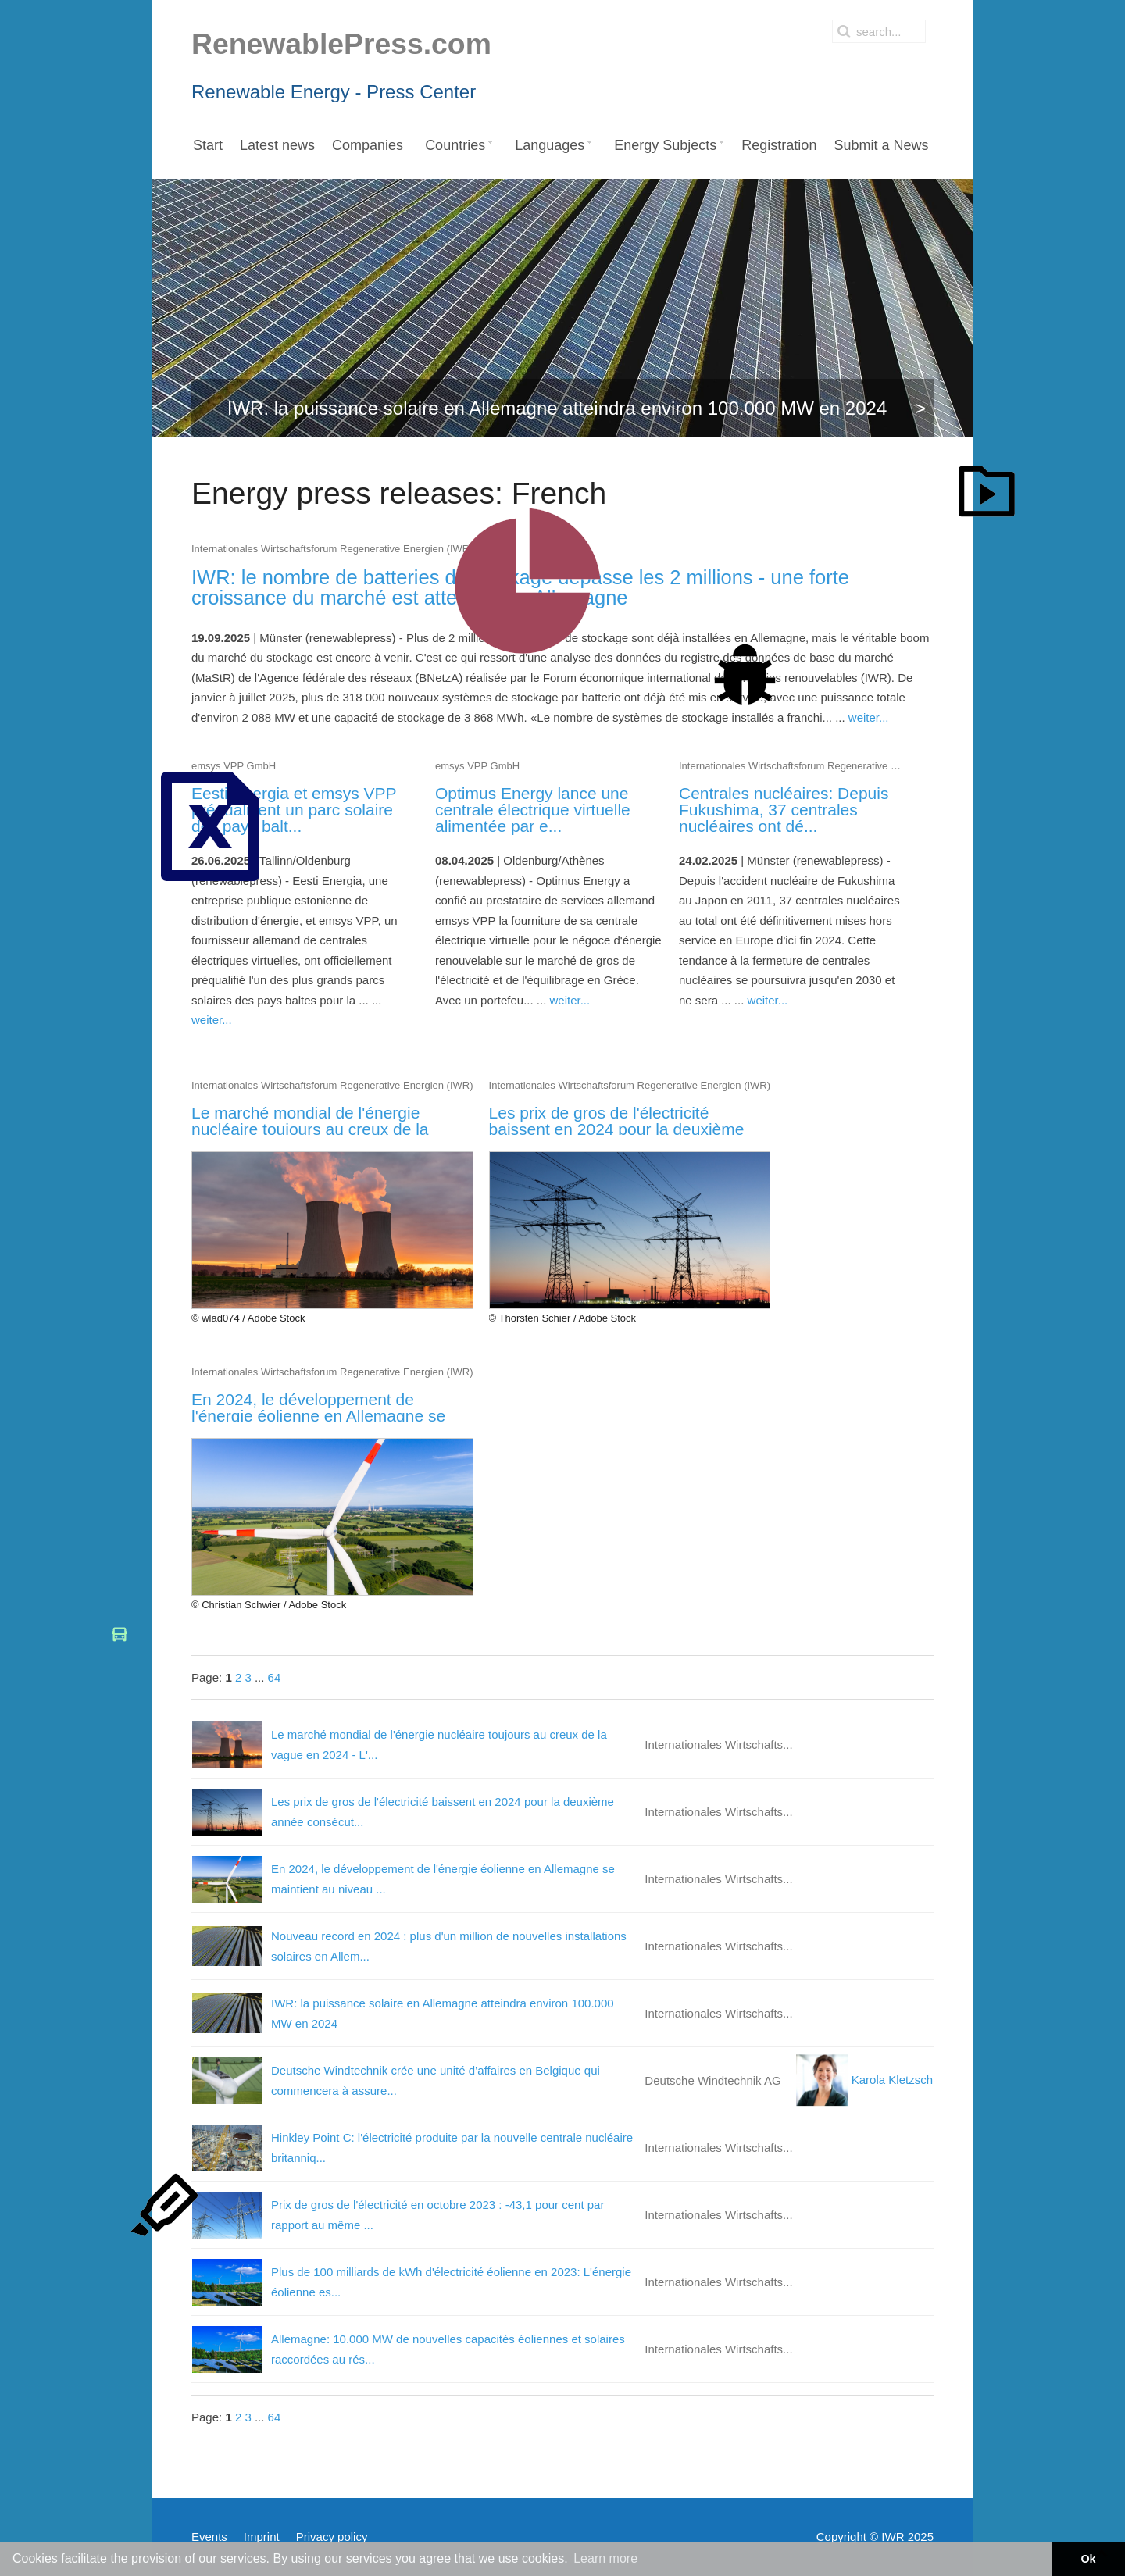  I want to click on highlight or mark up text, so click(165, 2206).